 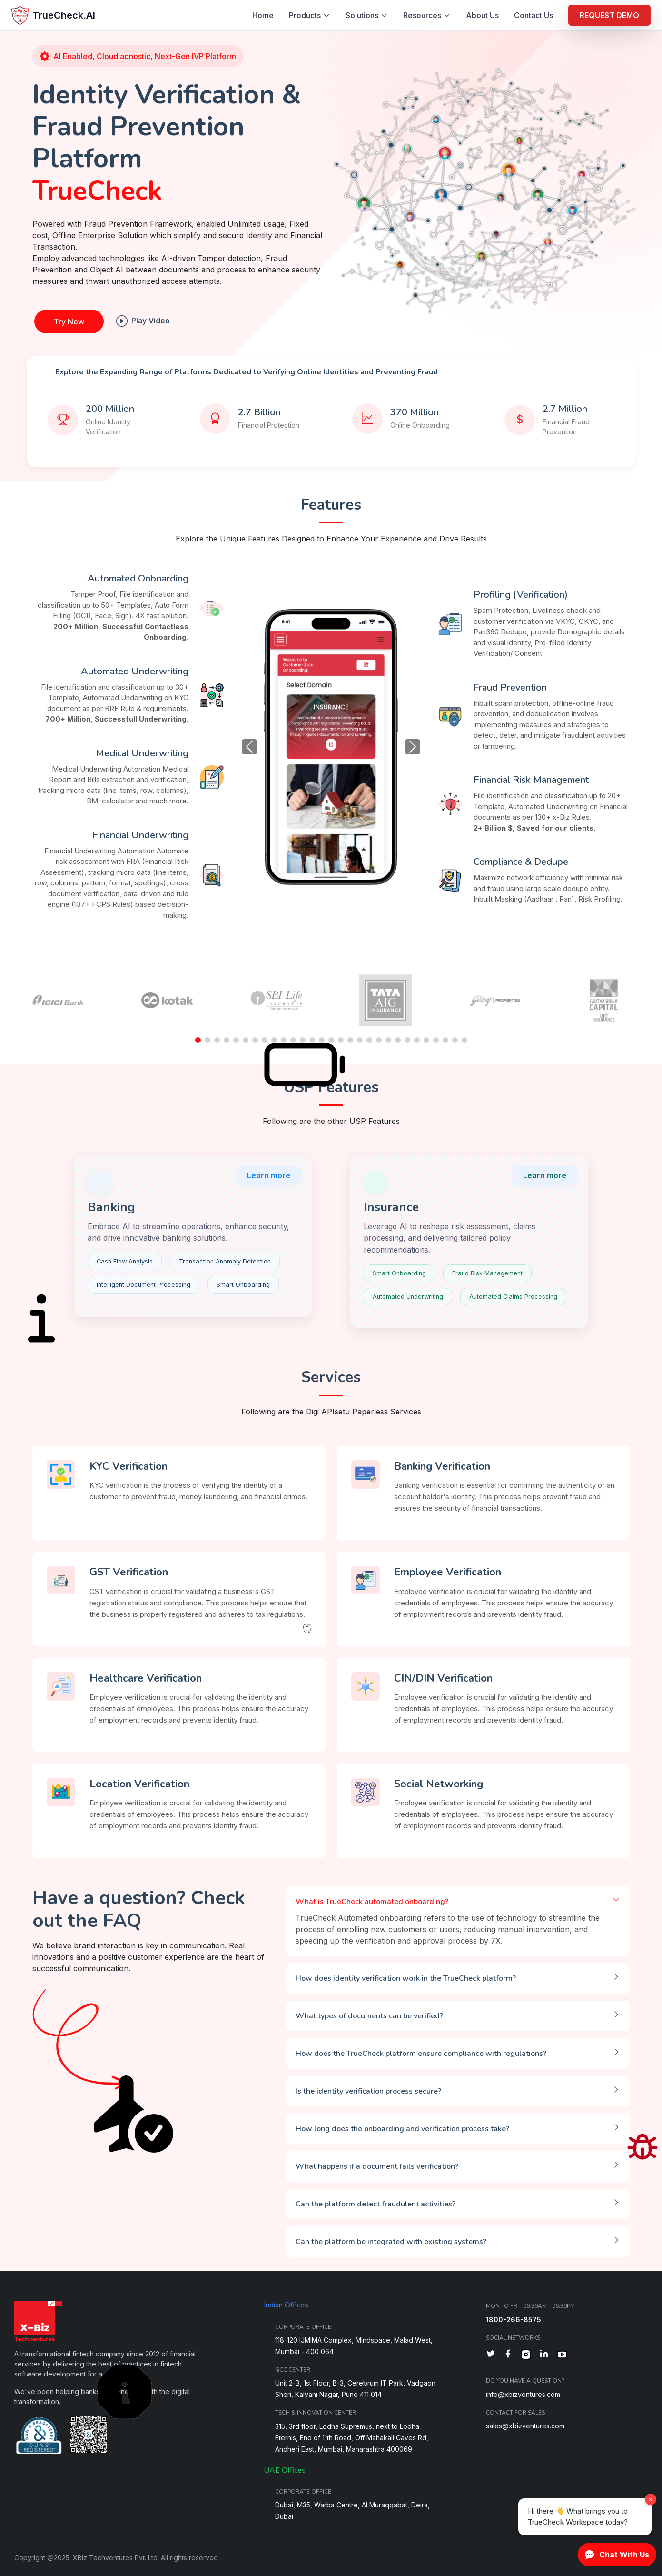 What do you see at coordinates (41, 1318) in the screenshot?
I see `view more information or details` at bounding box center [41, 1318].